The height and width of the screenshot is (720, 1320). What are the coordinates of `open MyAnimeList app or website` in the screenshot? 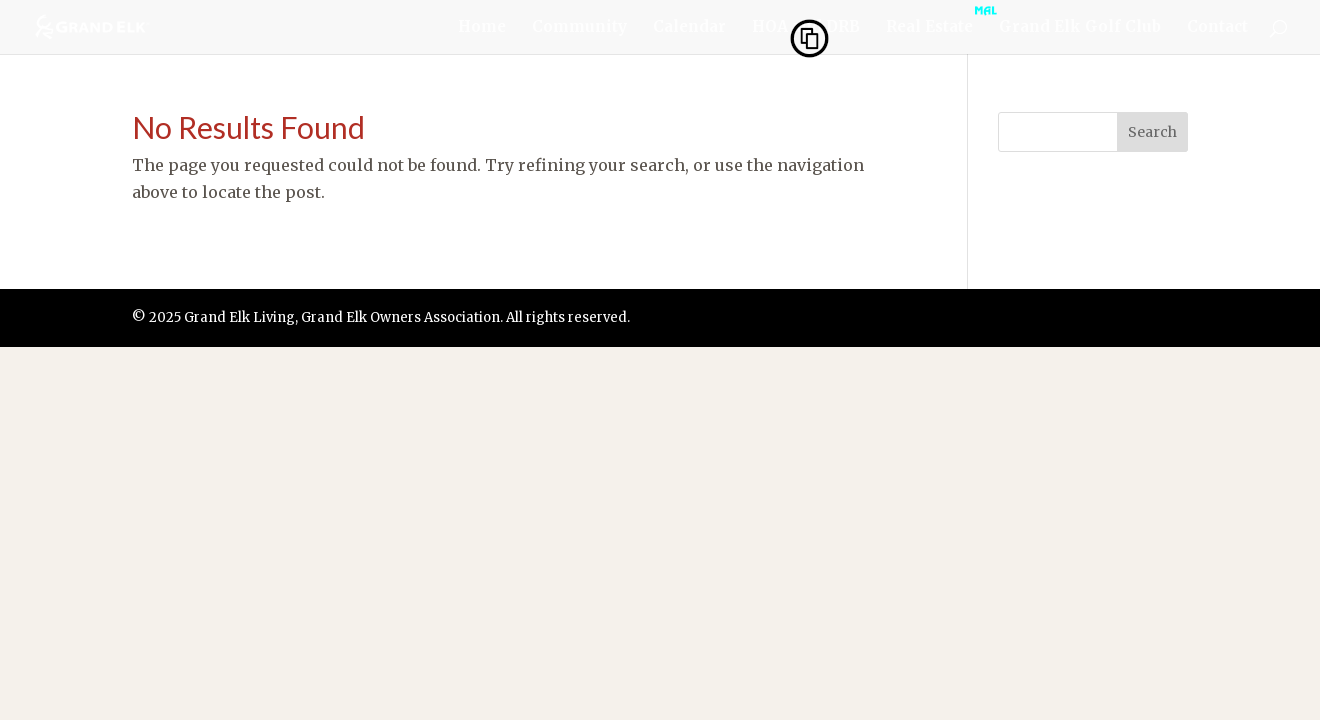 It's located at (986, 11).